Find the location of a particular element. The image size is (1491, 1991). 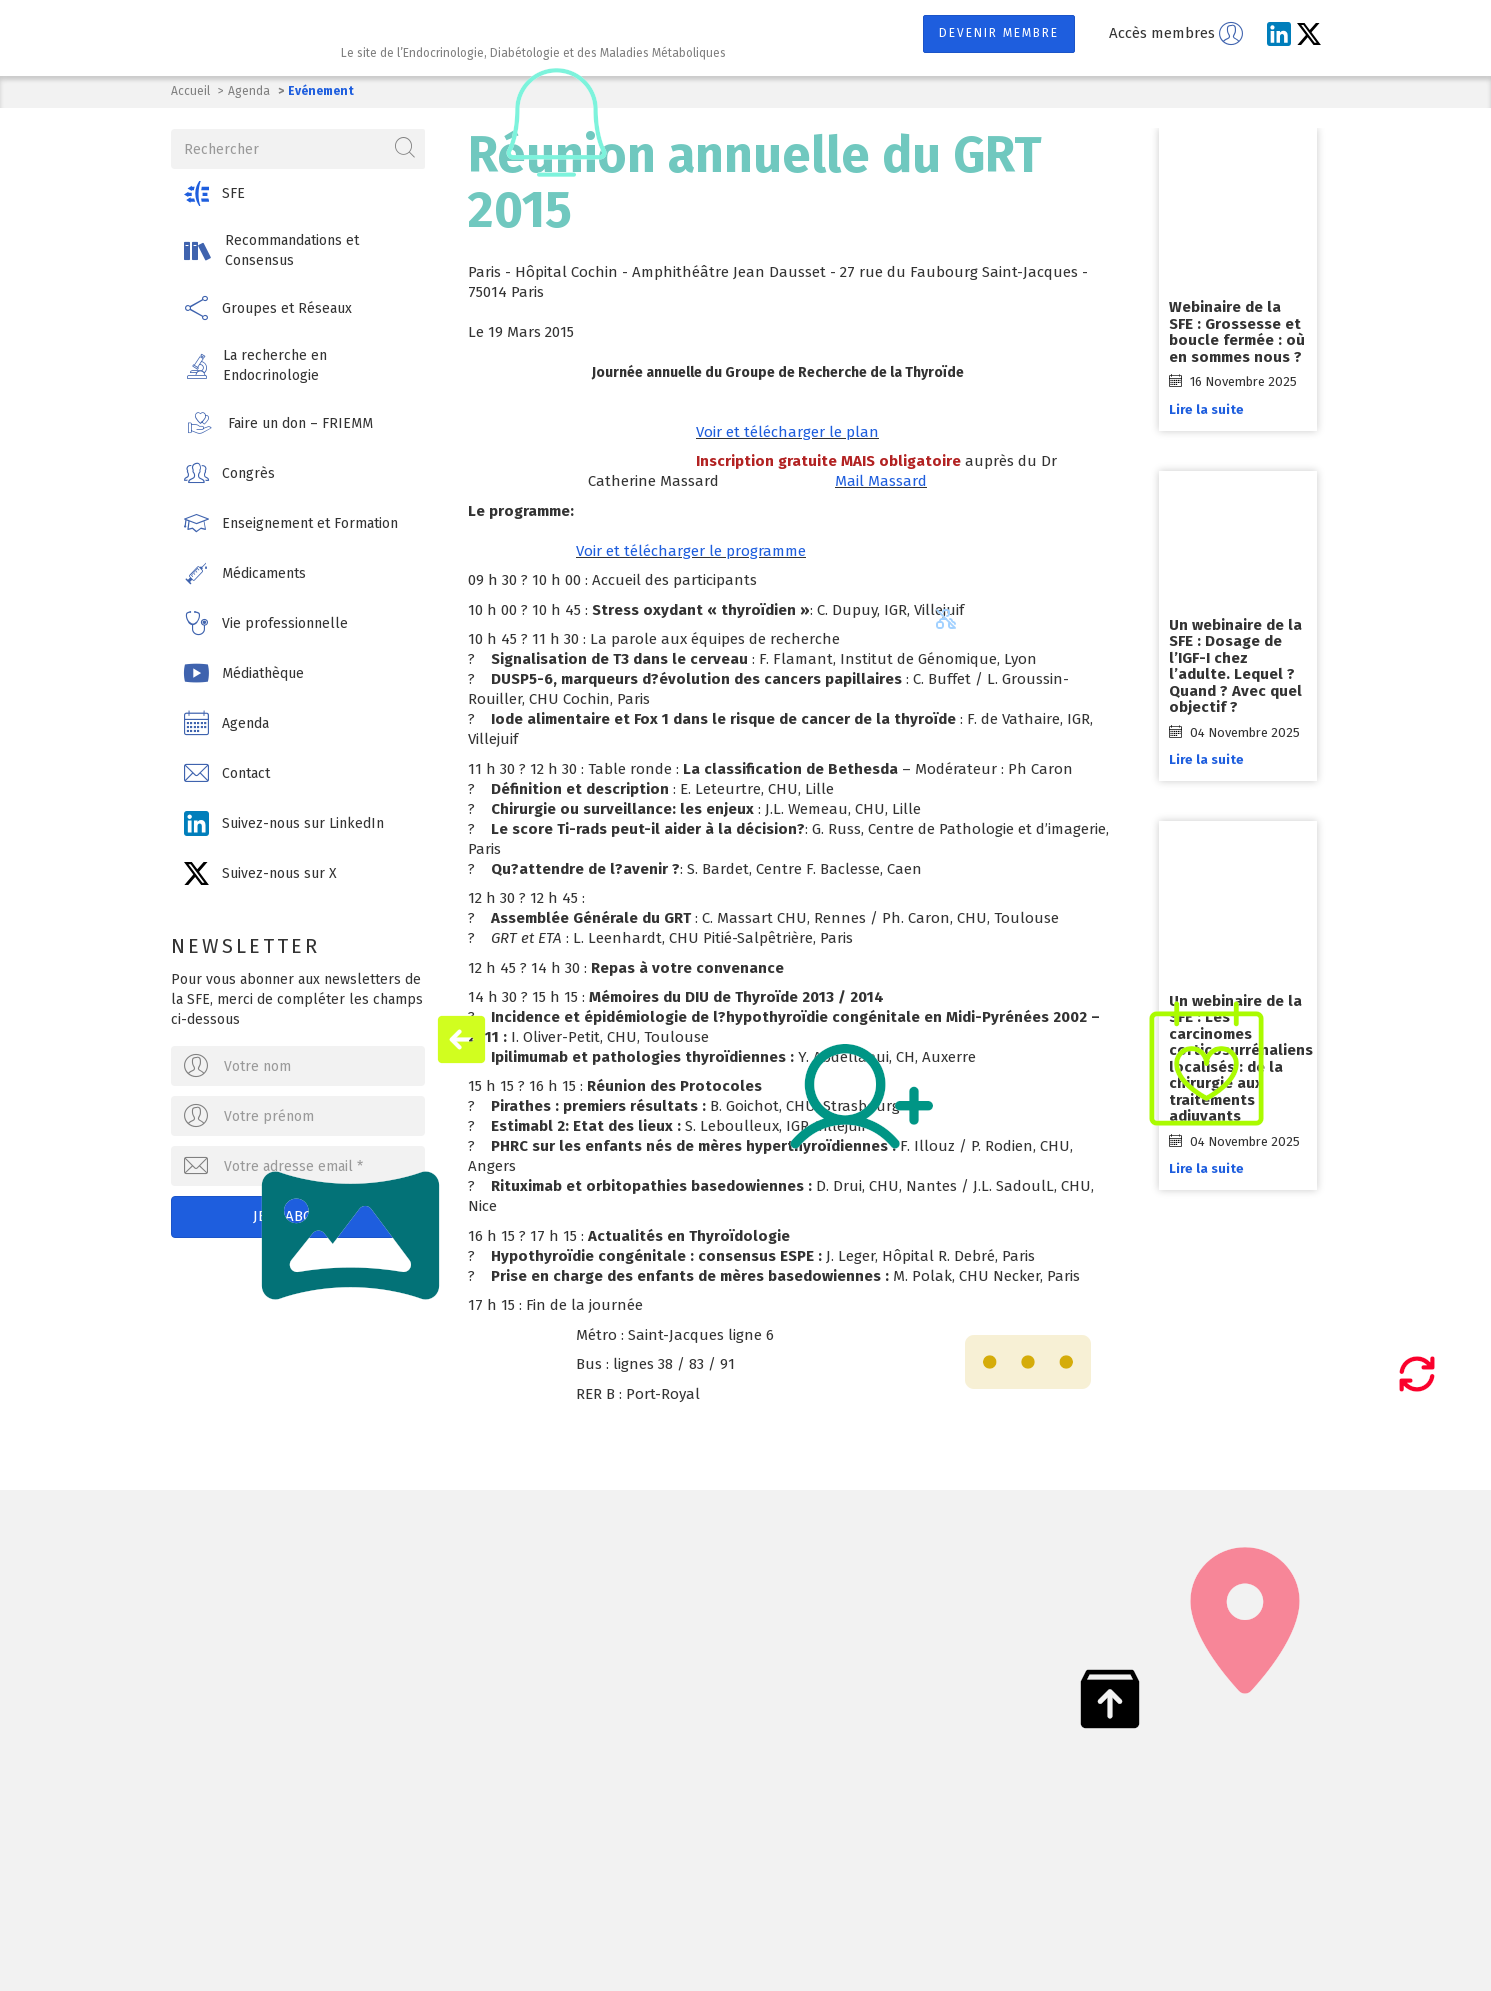

go back to the previous screen is located at coordinates (461, 1039).